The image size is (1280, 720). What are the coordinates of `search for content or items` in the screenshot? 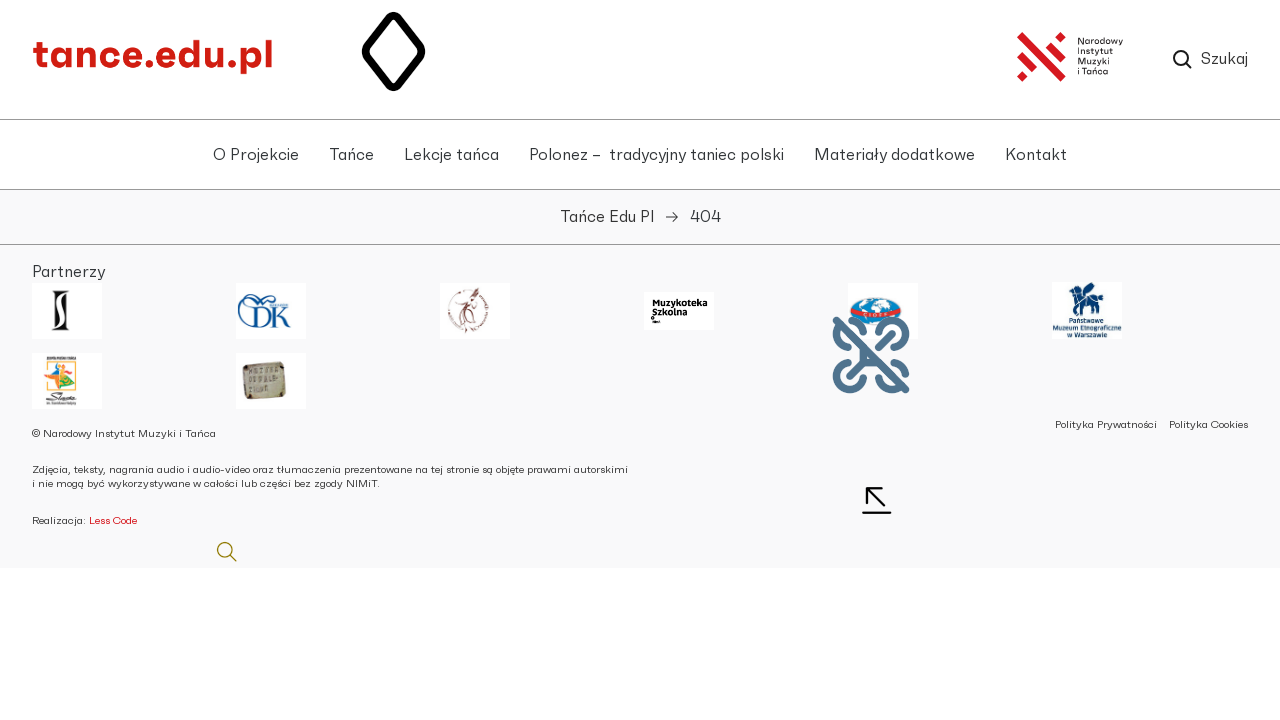 It's located at (226, 551).